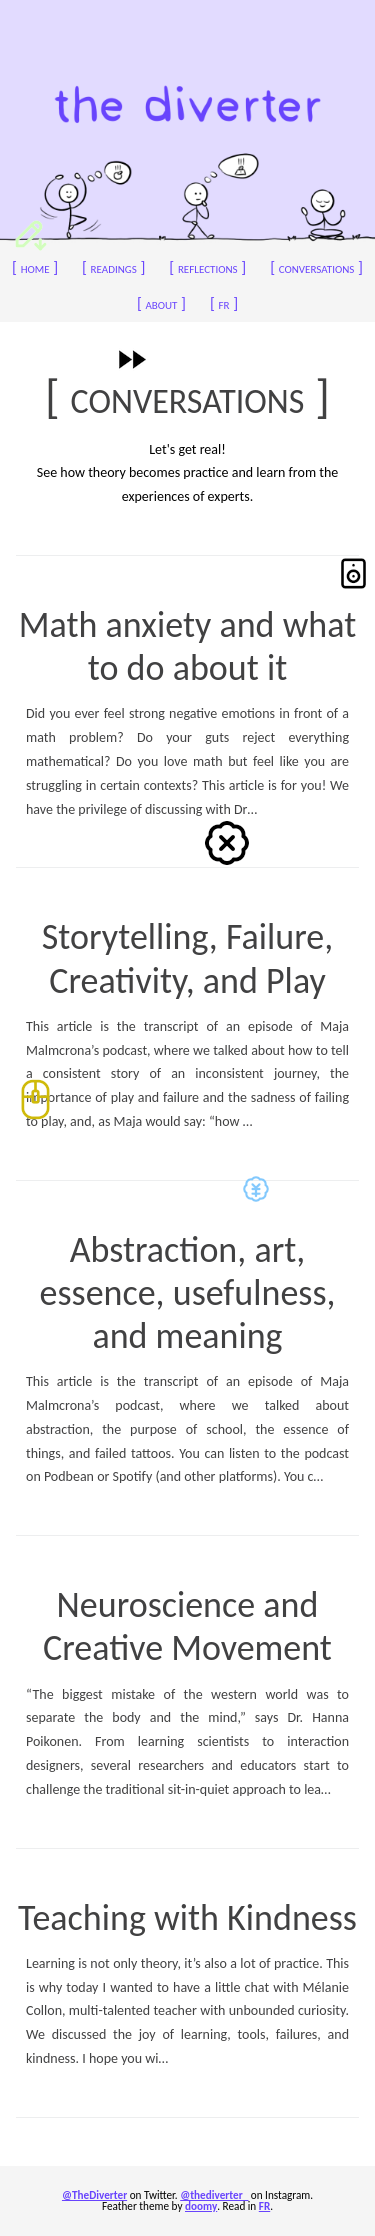 The image size is (375, 2236). I want to click on middle mouse button click action, so click(35, 1099).